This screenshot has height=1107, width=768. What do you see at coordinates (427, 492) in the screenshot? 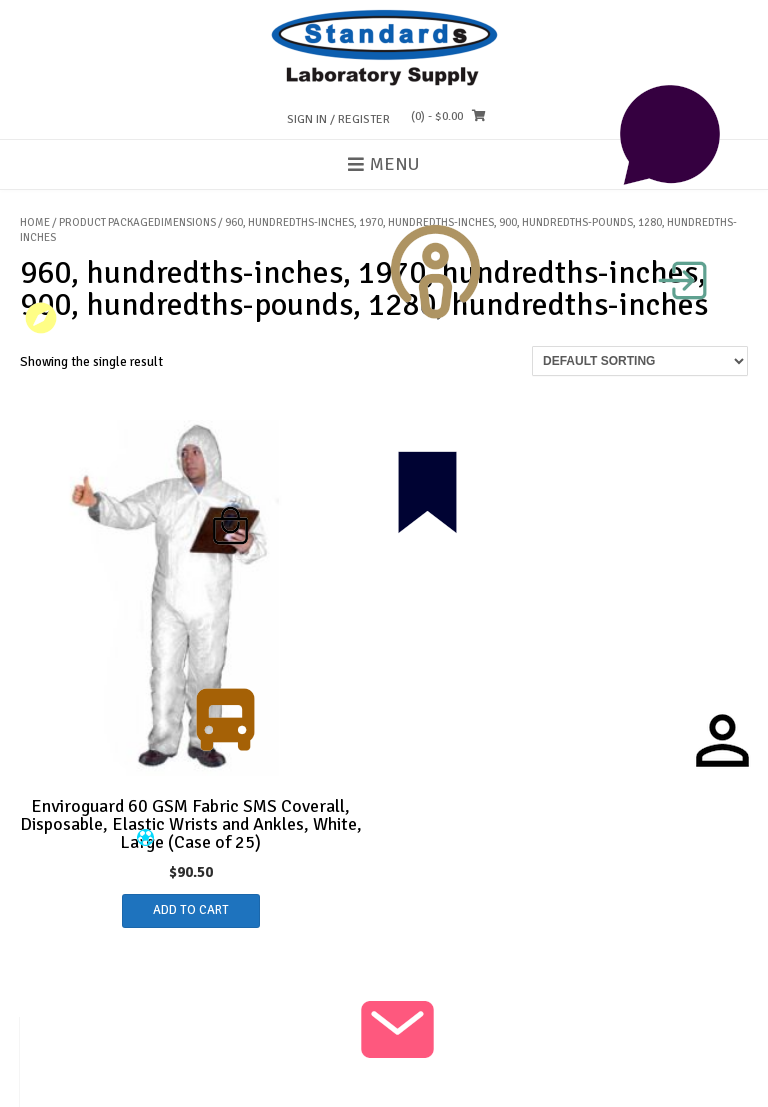
I see `save this item for later` at bounding box center [427, 492].